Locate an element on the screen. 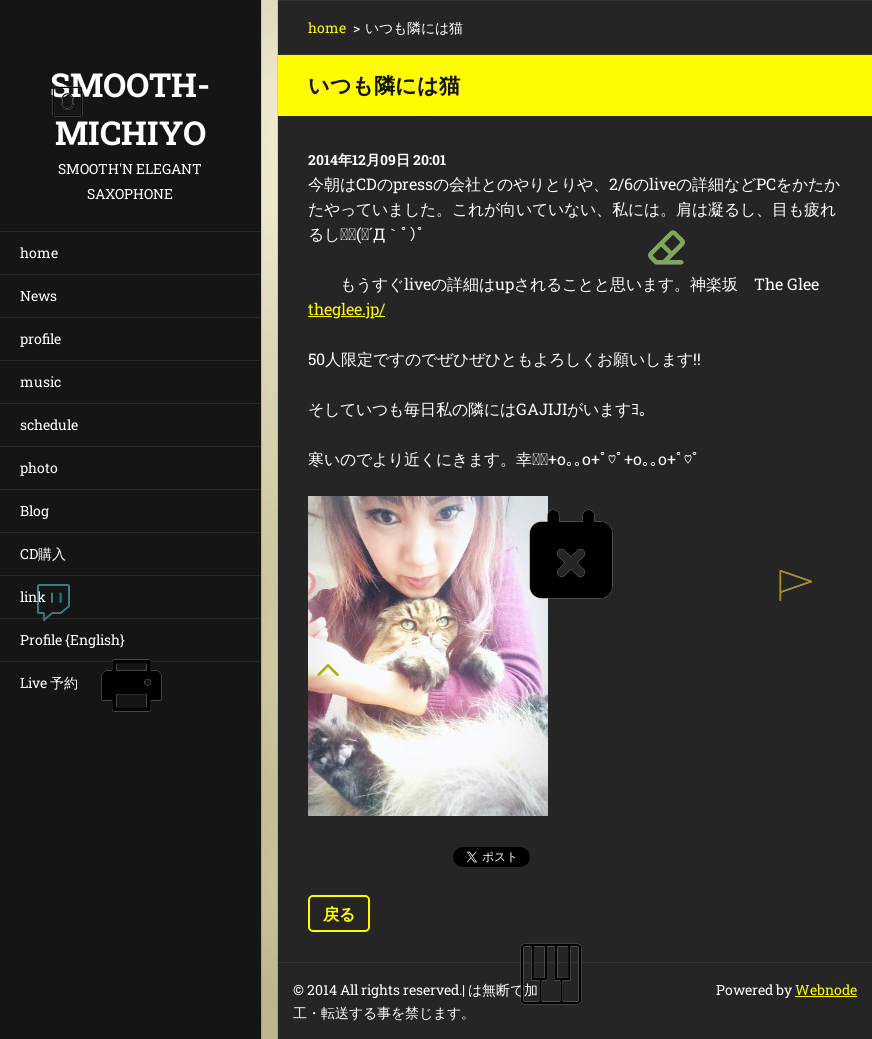 This screenshot has width=872, height=1039. print the current document is located at coordinates (131, 685).